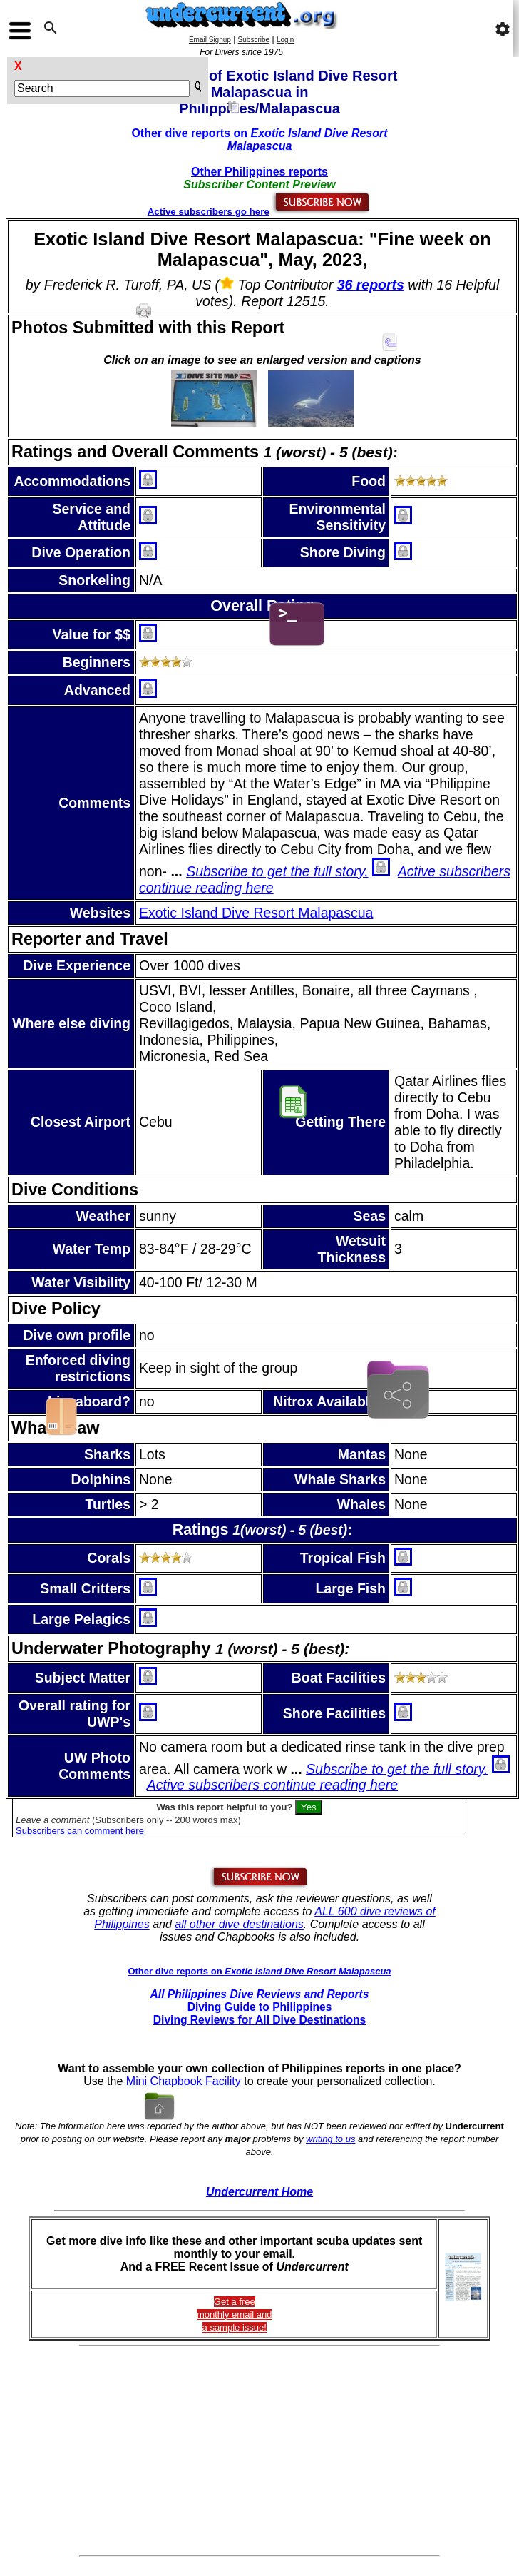 The height and width of the screenshot is (2576, 519). I want to click on a compressed archive or package file, so click(61, 1416).